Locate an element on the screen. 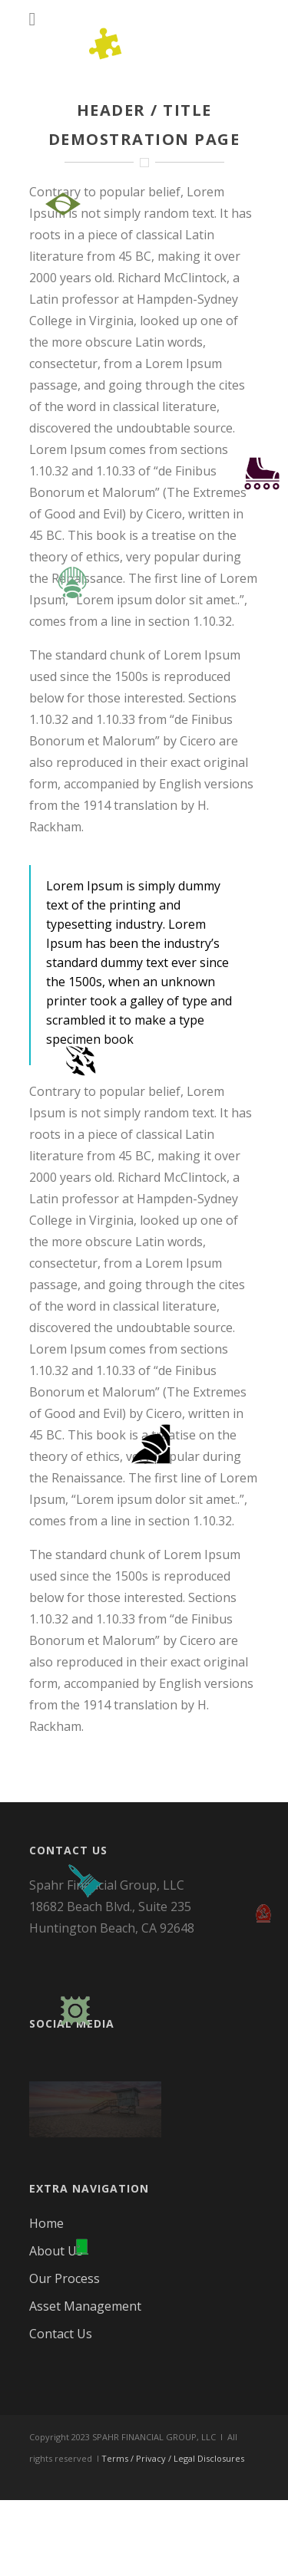 Image resolution: width=288 pixels, height=2576 pixels. launch multiple projectile attack is located at coordinates (81, 1061).